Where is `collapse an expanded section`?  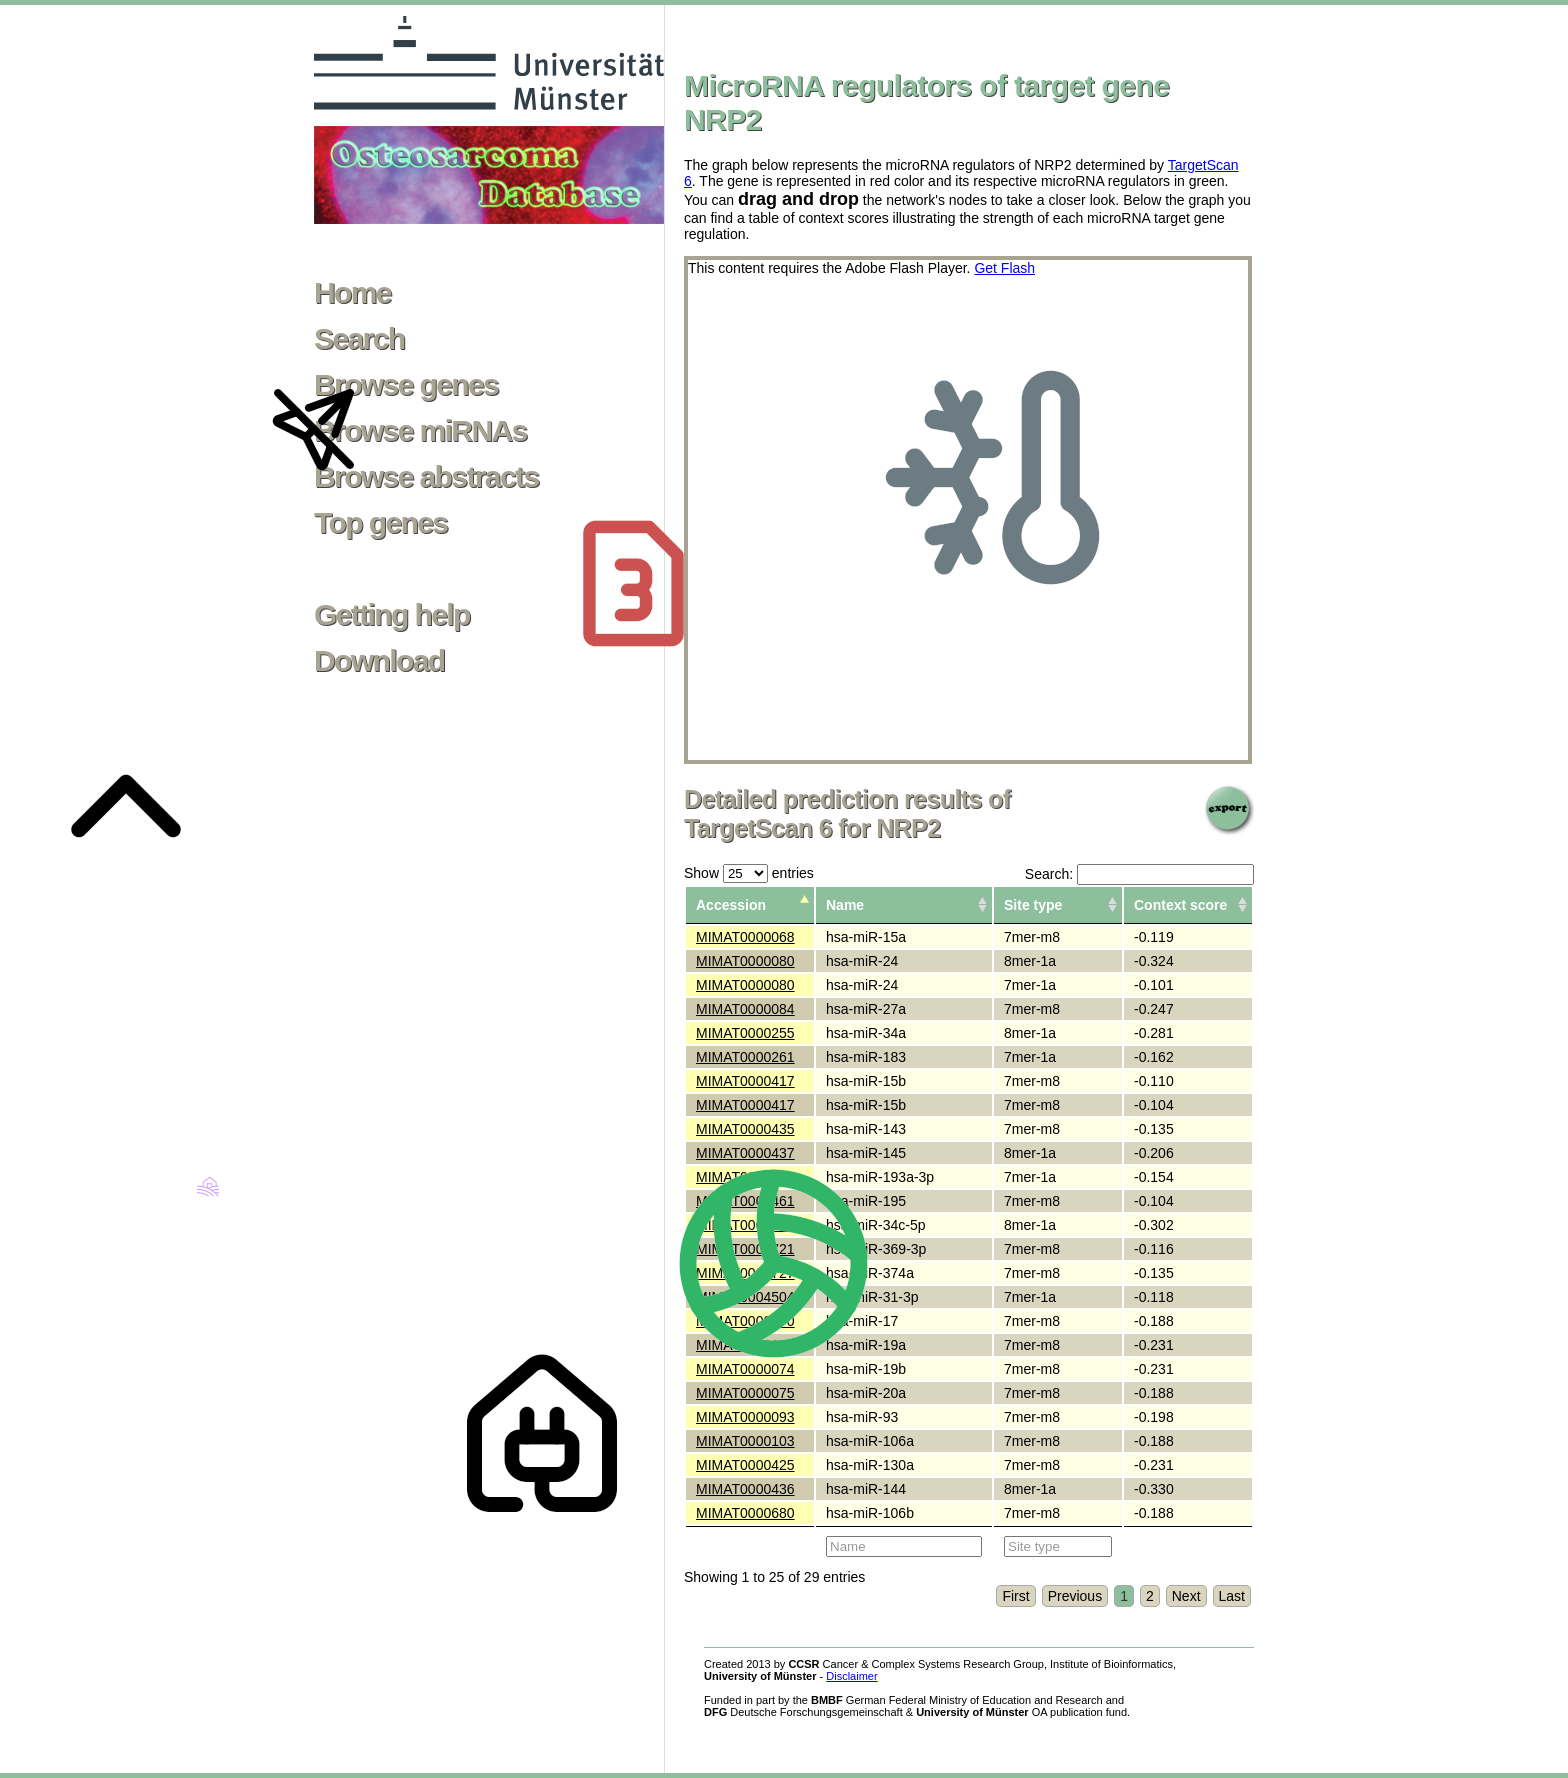
collapse an expanded section is located at coordinates (126, 806).